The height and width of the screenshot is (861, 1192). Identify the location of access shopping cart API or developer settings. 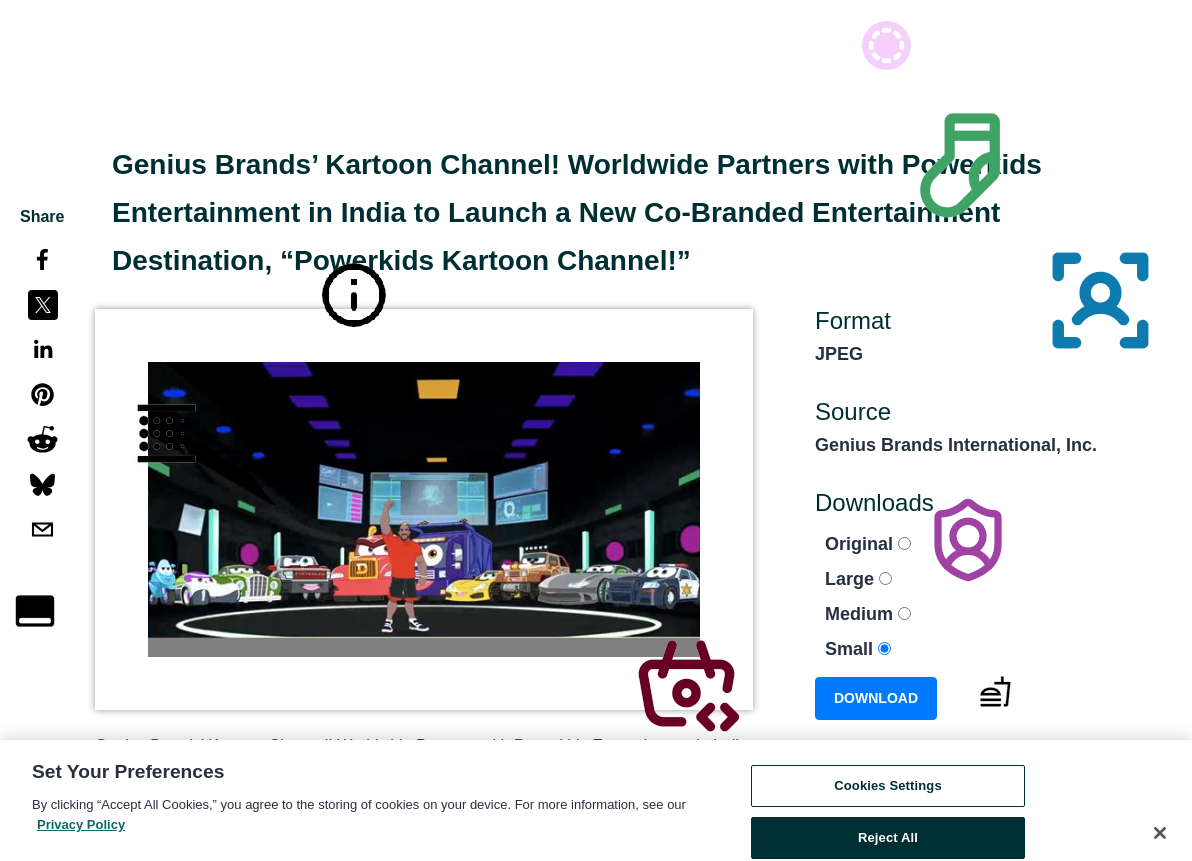
(686, 683).